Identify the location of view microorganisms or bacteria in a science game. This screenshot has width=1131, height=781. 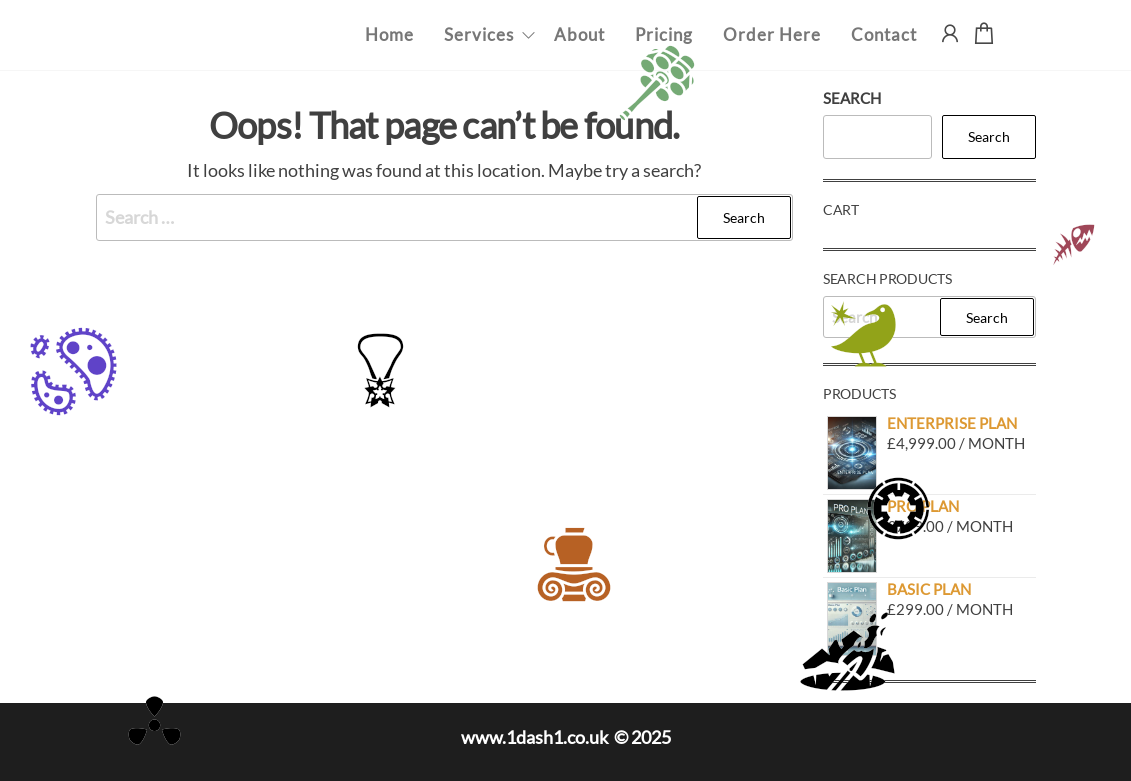
(73, 371).